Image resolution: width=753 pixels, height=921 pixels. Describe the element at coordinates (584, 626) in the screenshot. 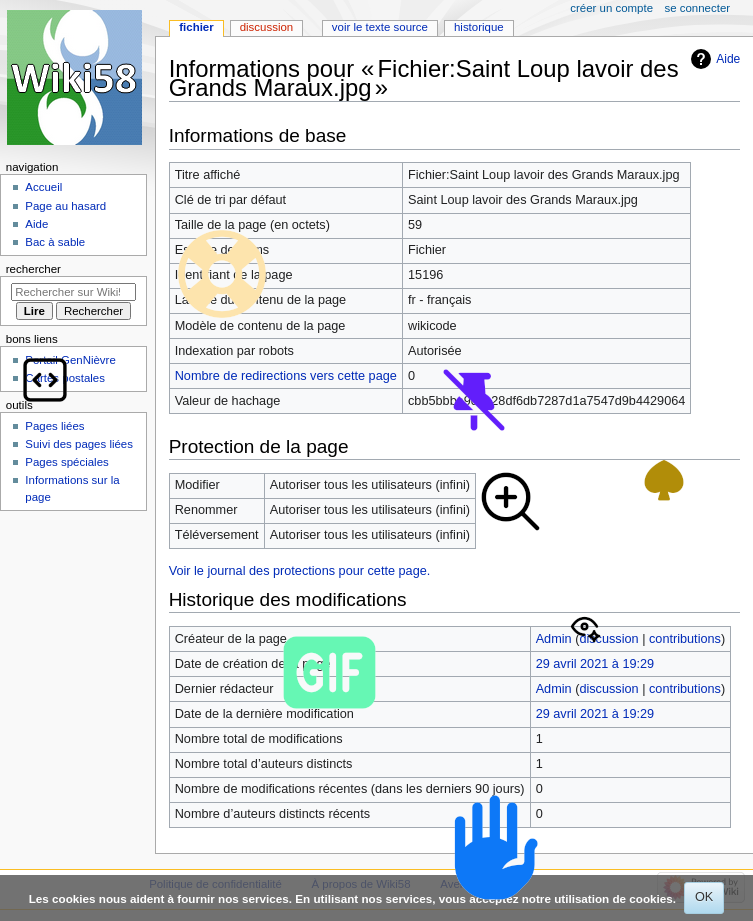

I see `enable smart view or AI-powered visual features` at that location.